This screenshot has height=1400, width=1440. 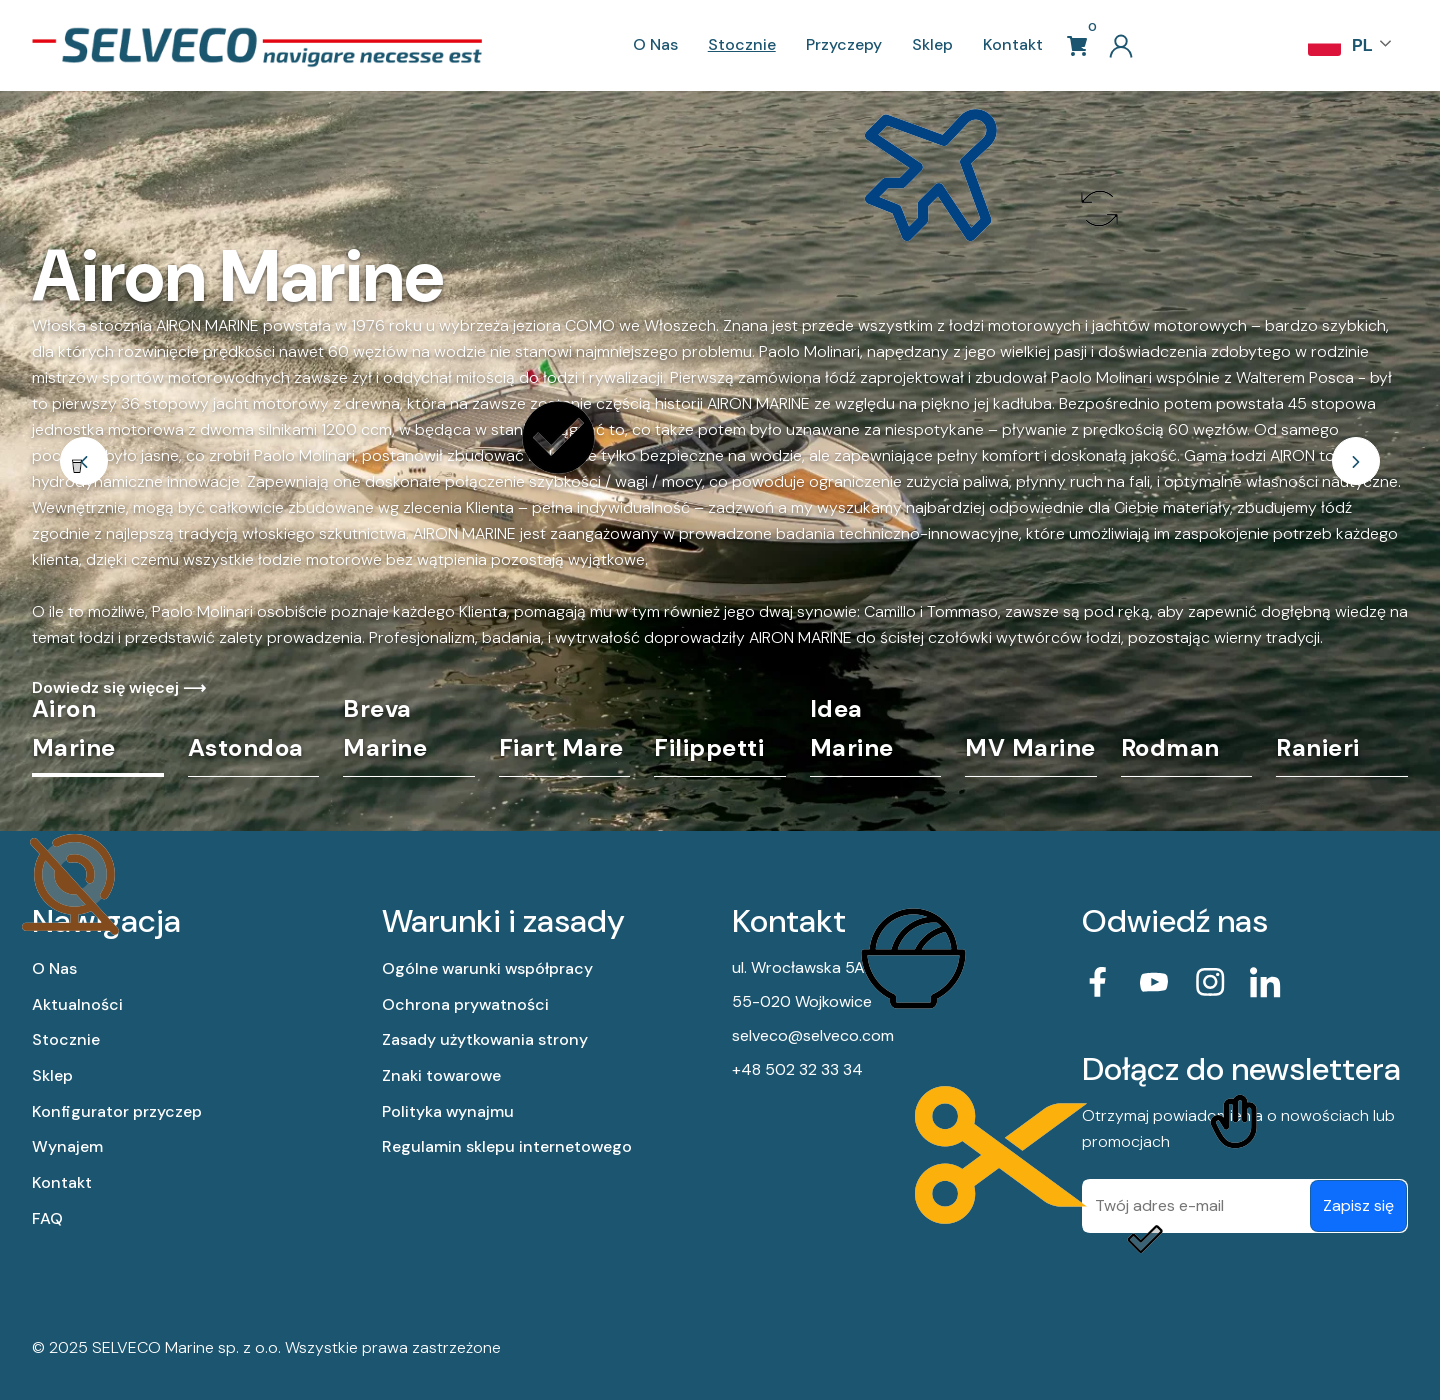 I want to click on view nearby bars or pubs, so click(x=77, y=466).